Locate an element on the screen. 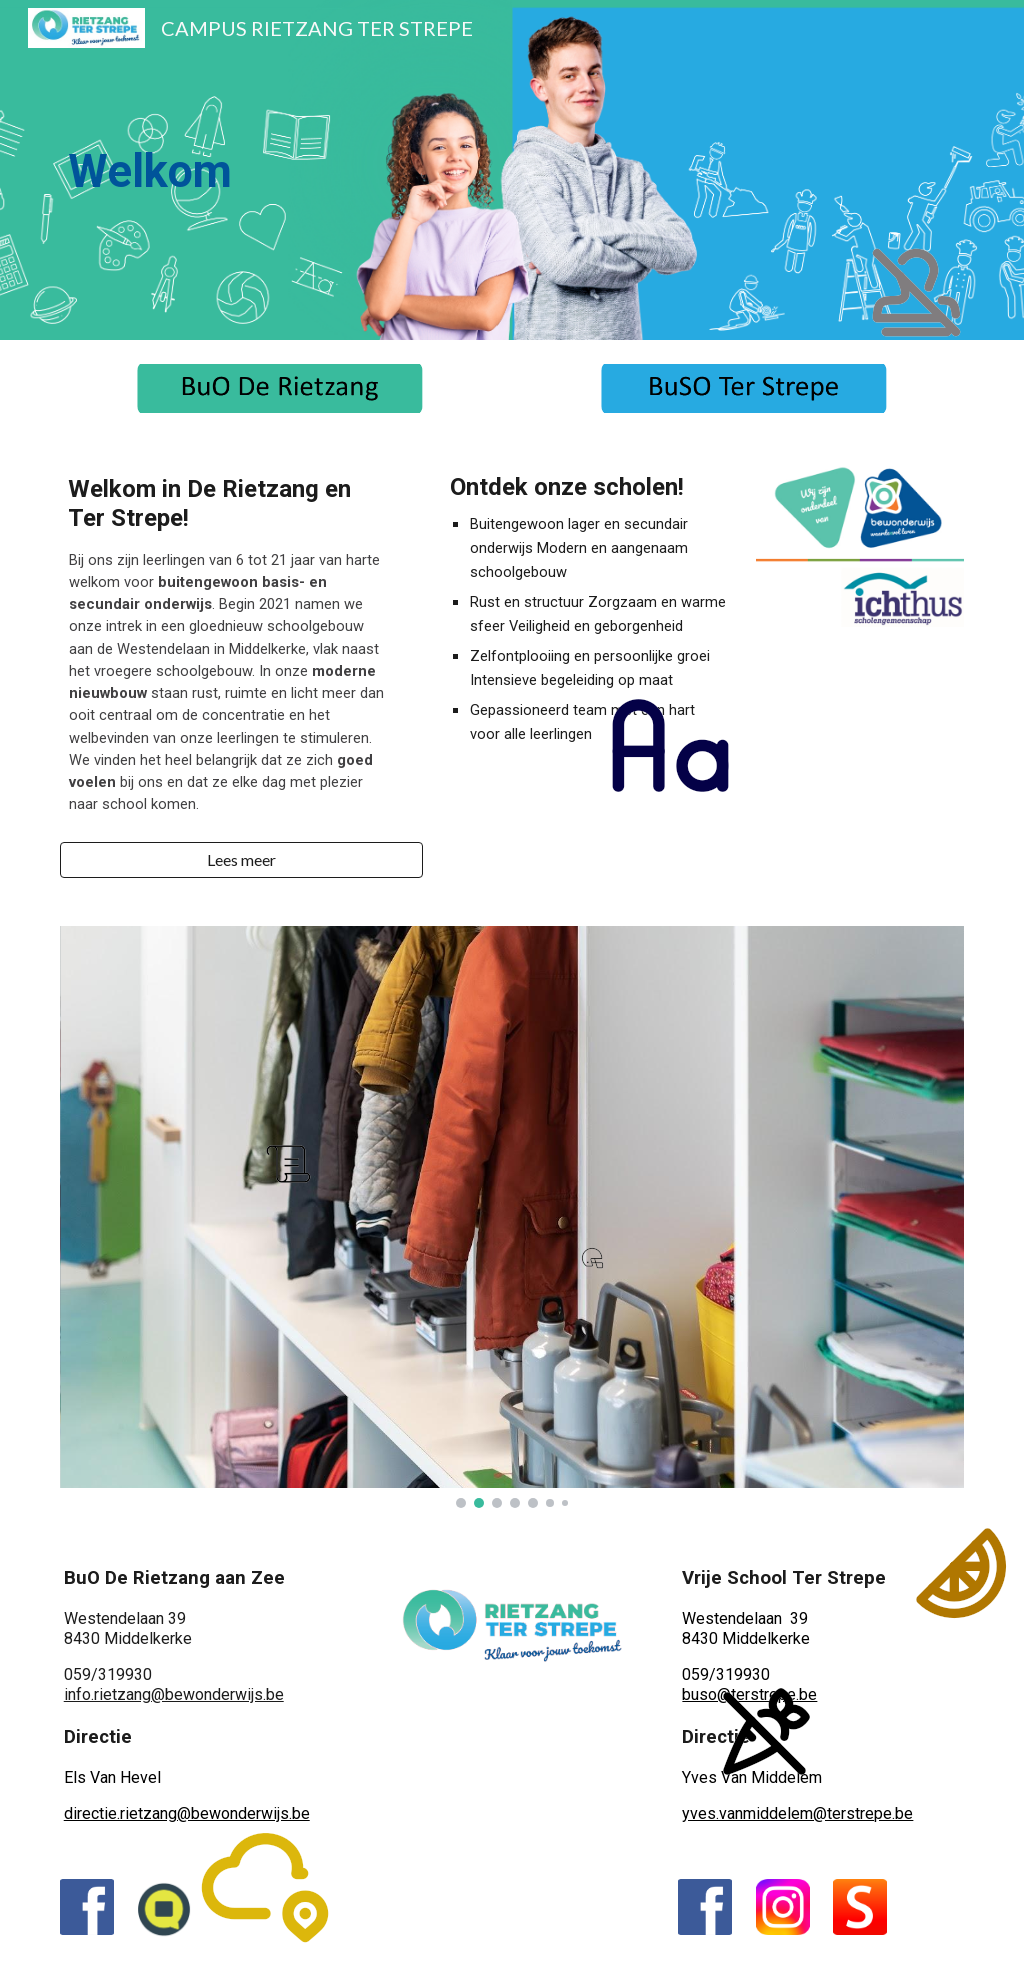 This screenshot has height=1964, width=1024. change text case formatting is located at coordinates (670, 745).